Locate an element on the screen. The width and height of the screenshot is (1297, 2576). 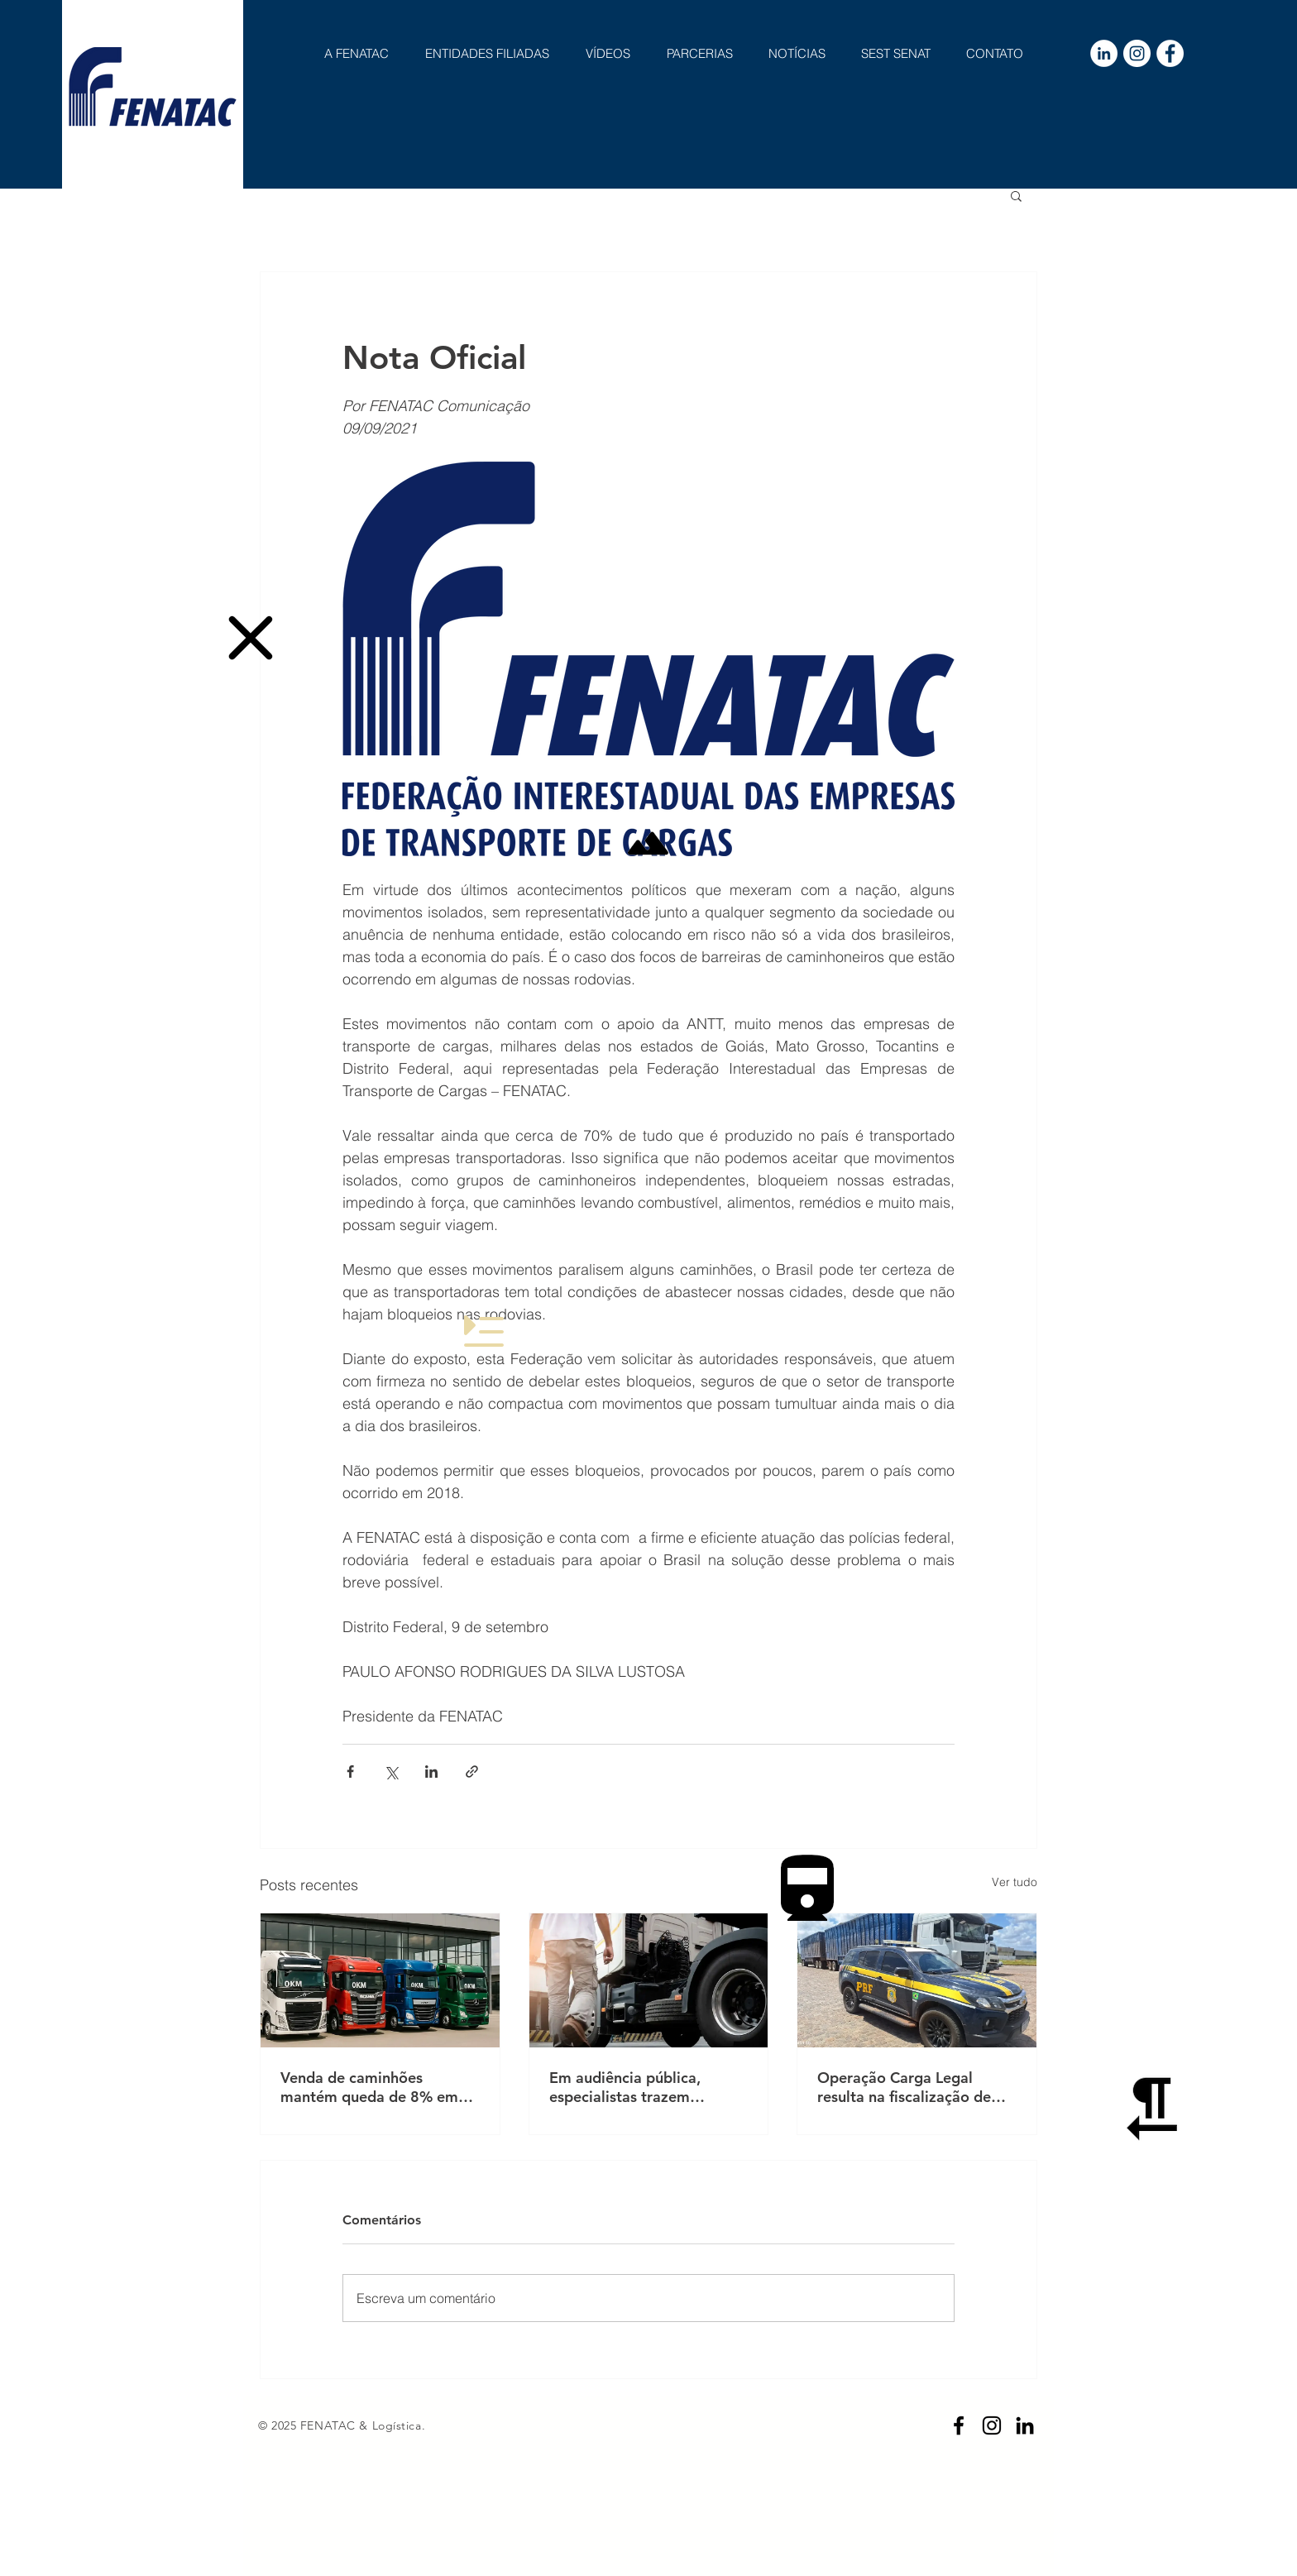
switch text direction to right-to-left is located at coordinates (1151, 2109).